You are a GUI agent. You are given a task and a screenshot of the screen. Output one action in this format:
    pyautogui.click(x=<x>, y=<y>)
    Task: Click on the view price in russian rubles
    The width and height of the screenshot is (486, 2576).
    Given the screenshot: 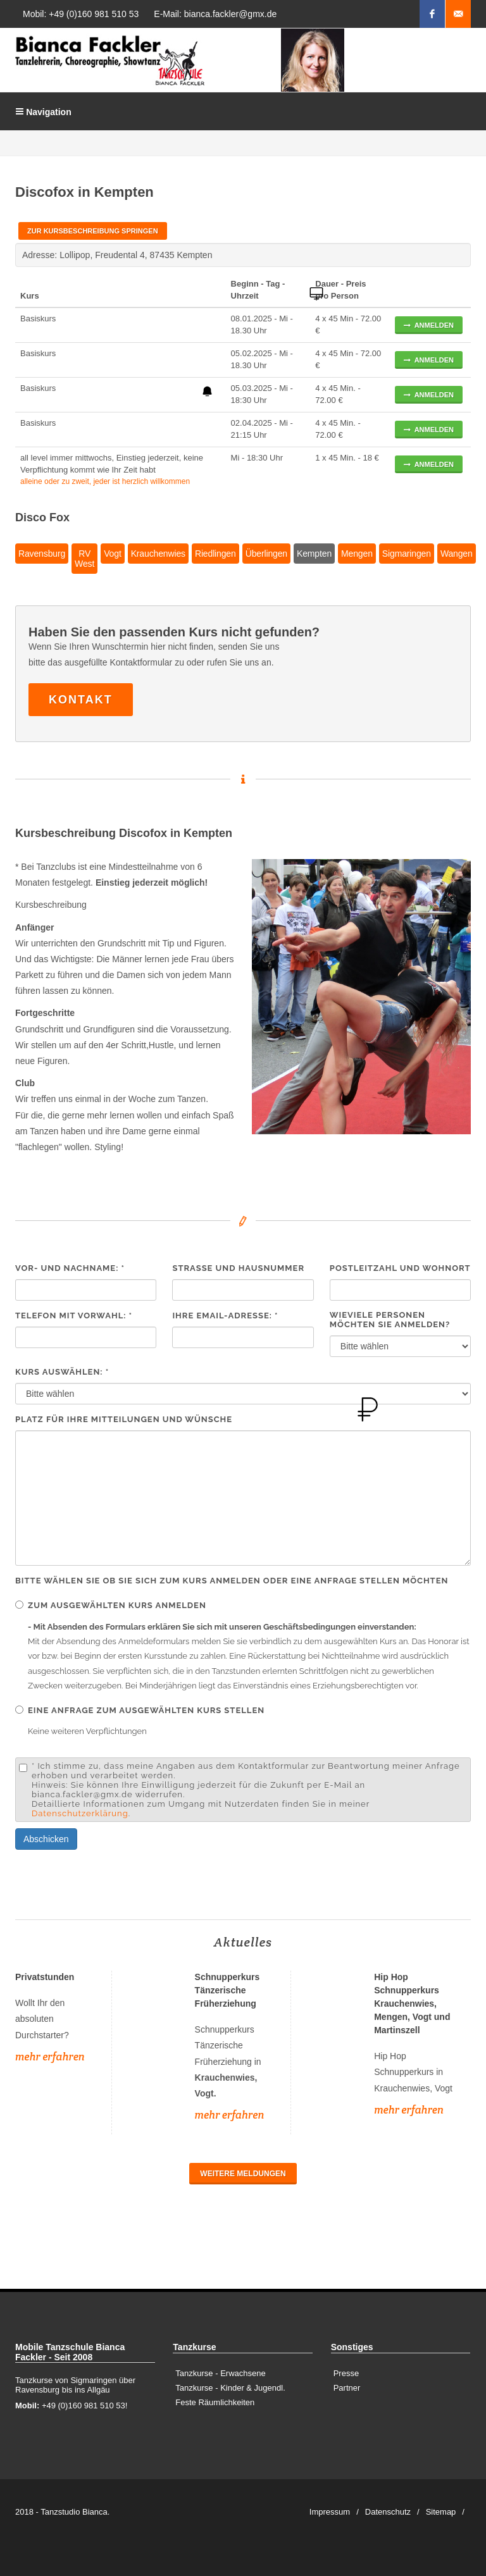 What is the action you would take?
    pyautogui.click(x=368, y=1409)
    